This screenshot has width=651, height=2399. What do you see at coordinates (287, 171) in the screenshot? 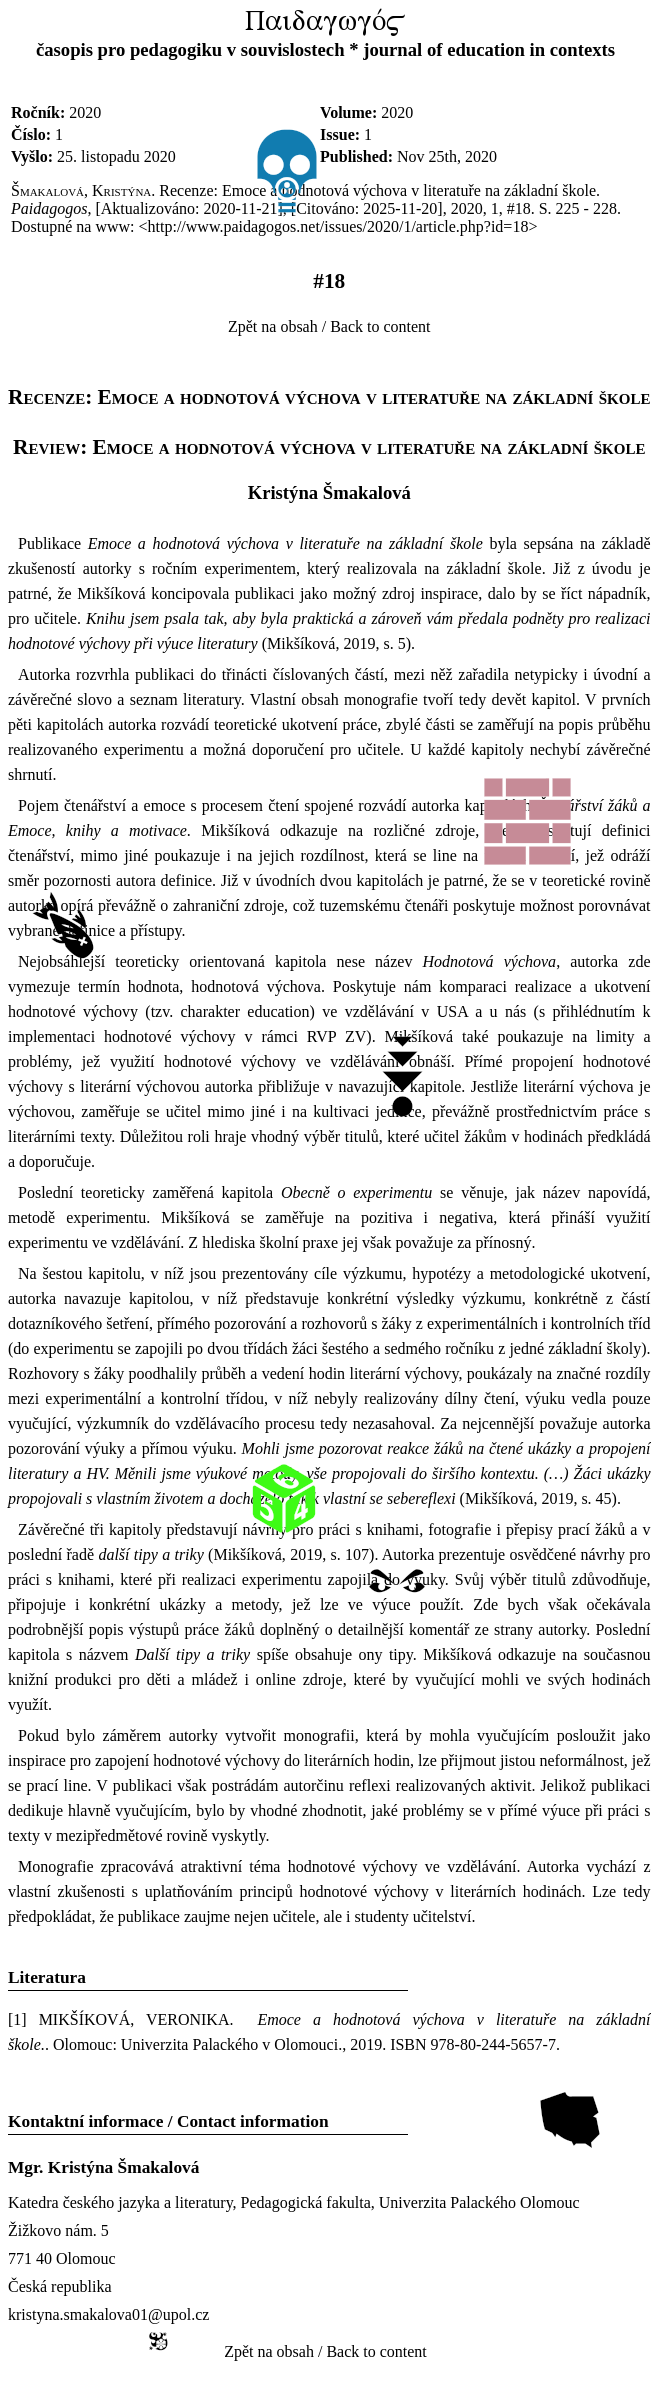
I see `indicates hazardous environment or toxic area in game` at bounding box center [287, 171].